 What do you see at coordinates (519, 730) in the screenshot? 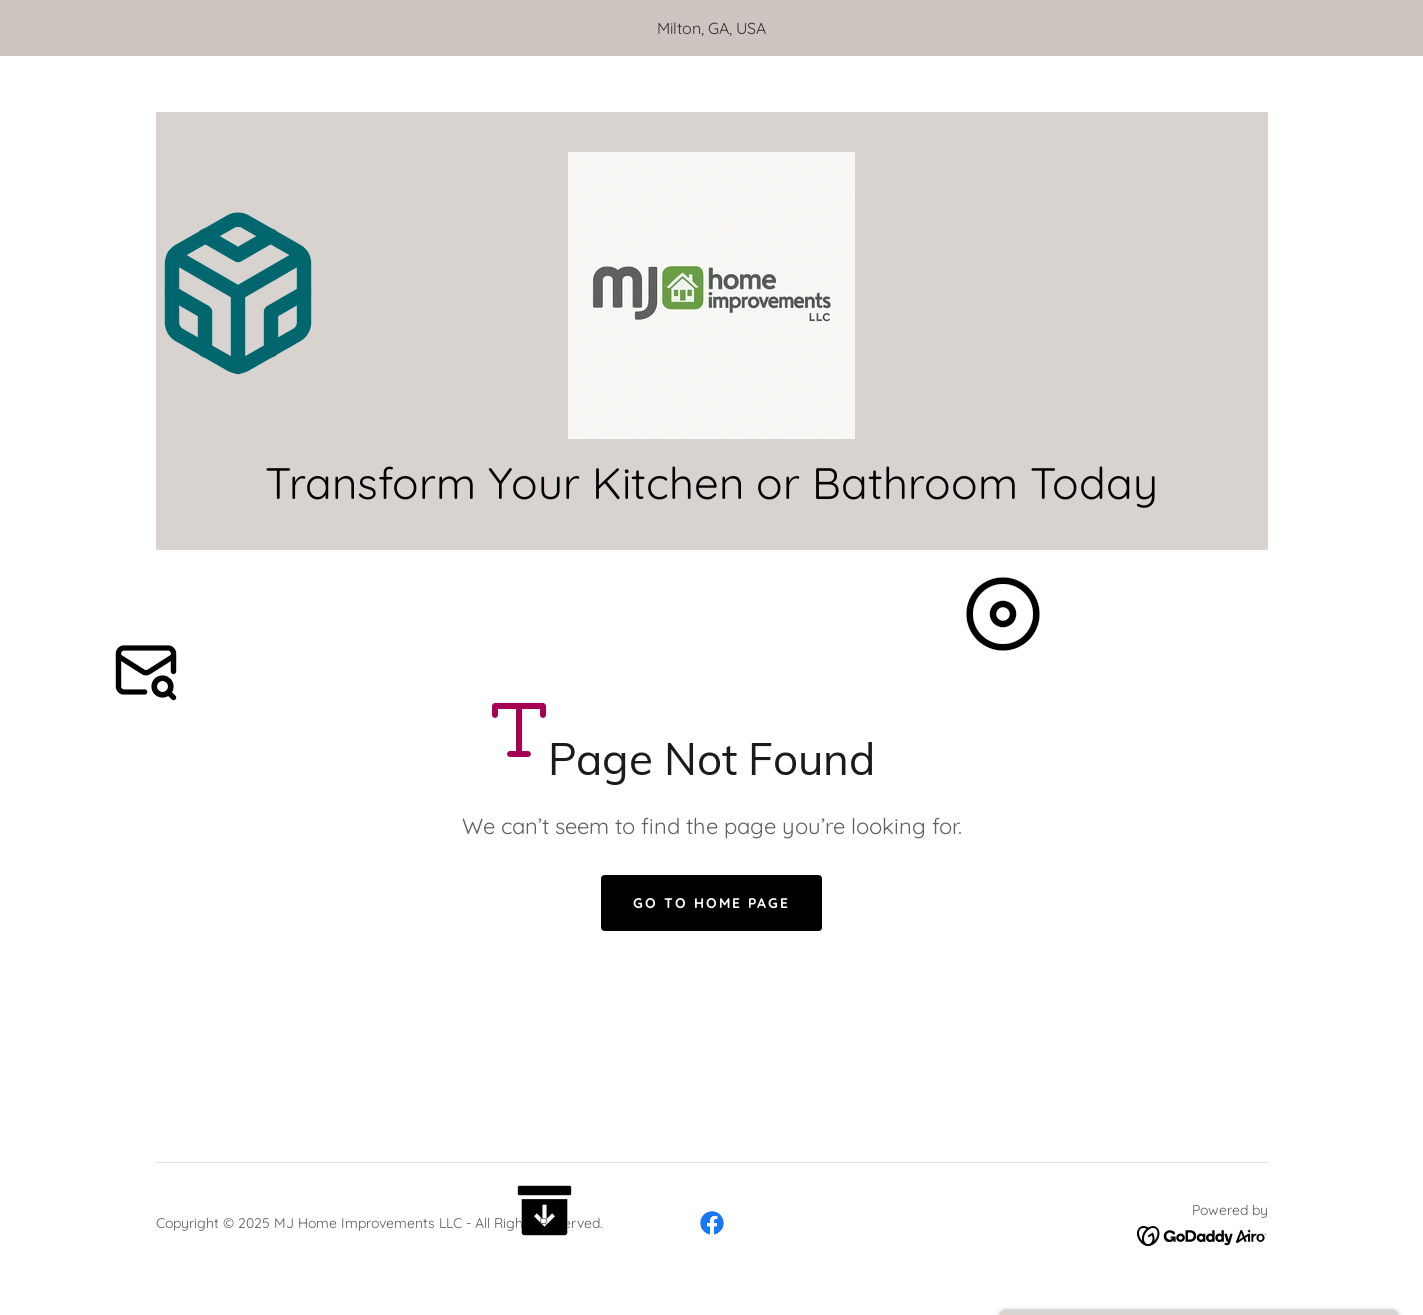
I see `access text formatting options` at bounding box center [519, 730].